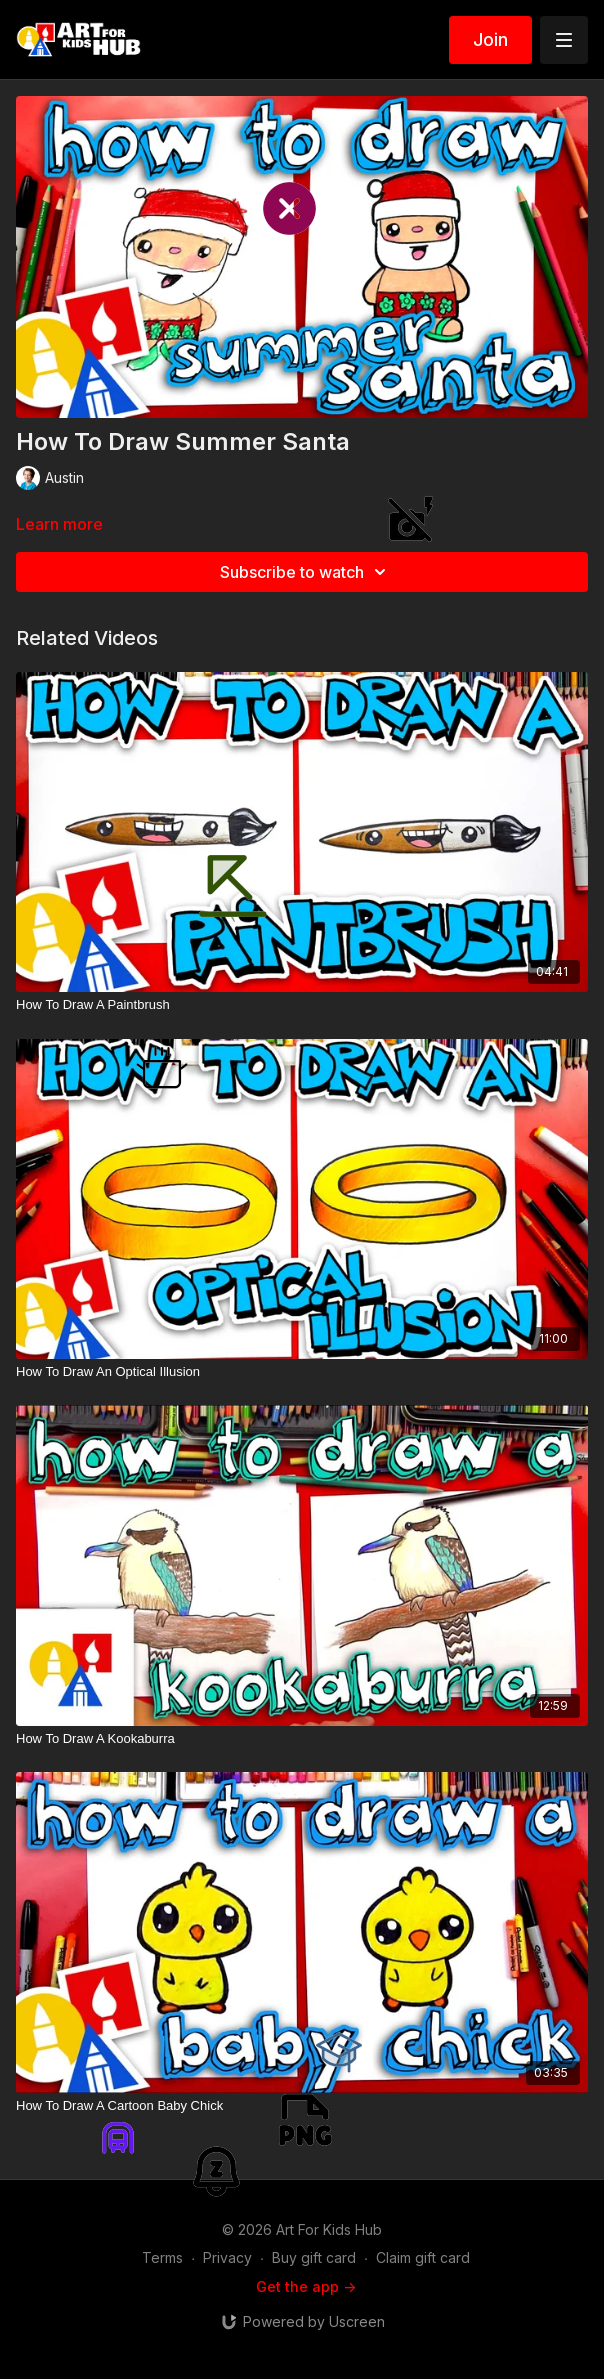  Describe the element at coordinates (216, 2171) in the screenshot. I see `enable sleep mode or snooze notifications` at that location.